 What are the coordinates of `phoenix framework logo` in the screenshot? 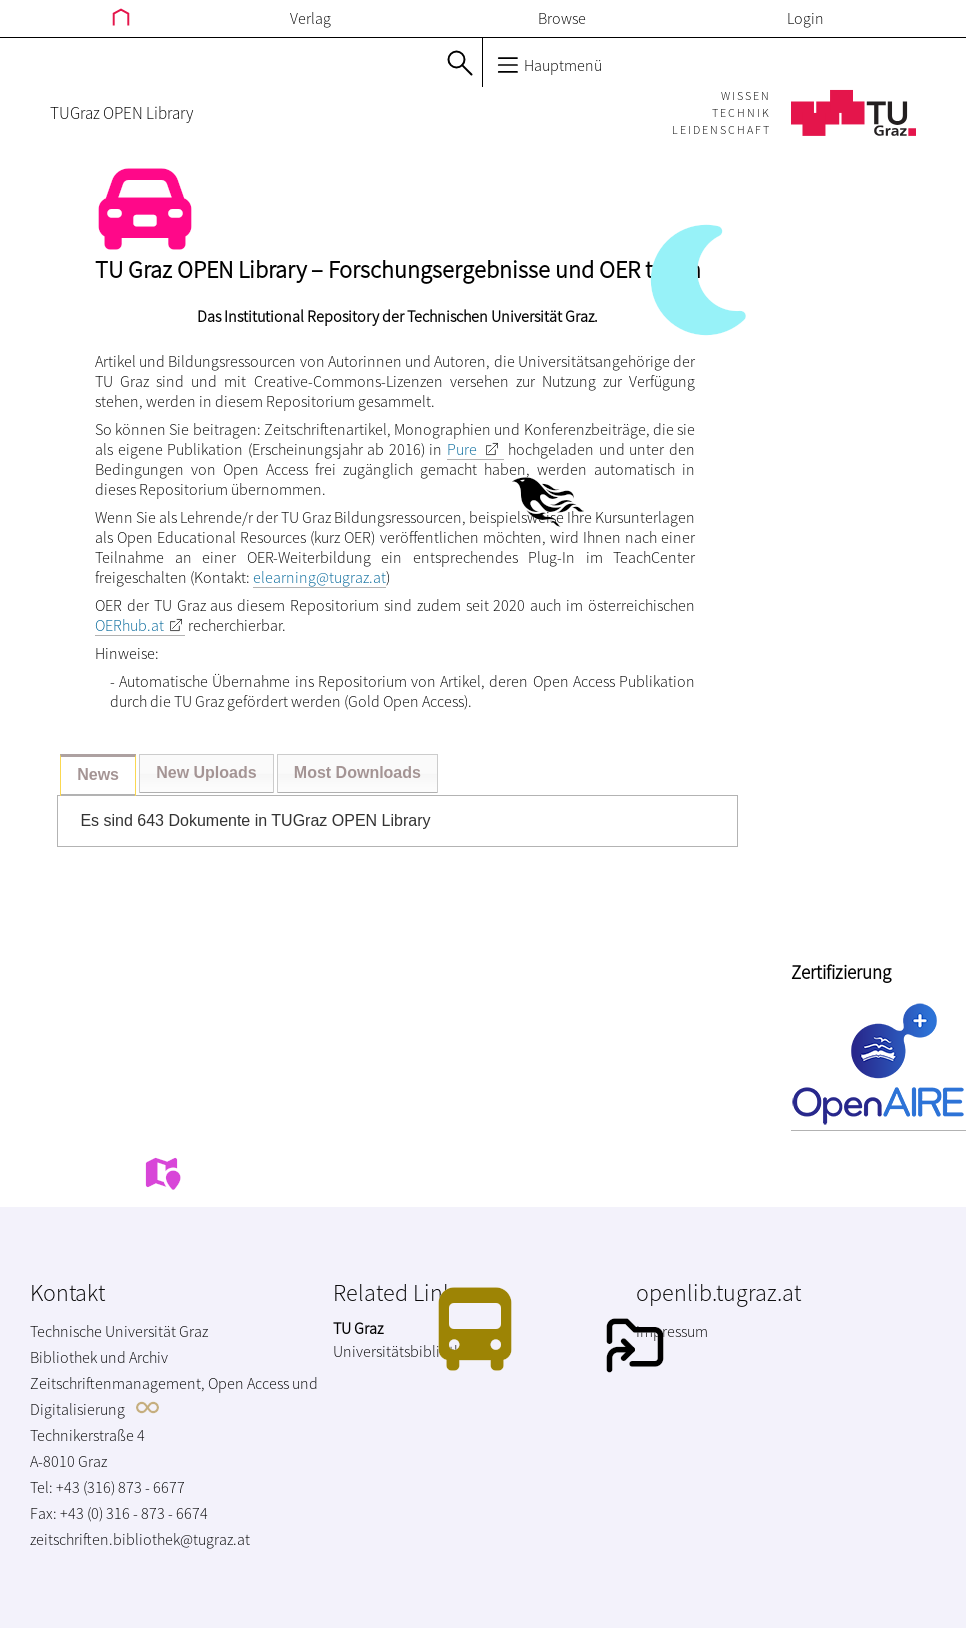 It's located at (548, 502).